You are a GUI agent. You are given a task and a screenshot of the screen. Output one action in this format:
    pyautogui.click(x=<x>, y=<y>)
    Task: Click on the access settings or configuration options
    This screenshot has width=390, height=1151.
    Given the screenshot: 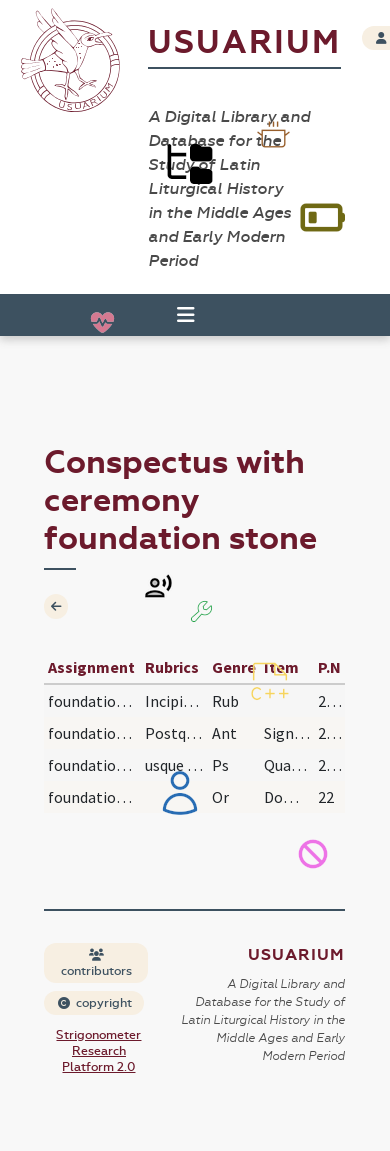 What is the action you would take?
    pyautogui.click(x=201, y=611)
    